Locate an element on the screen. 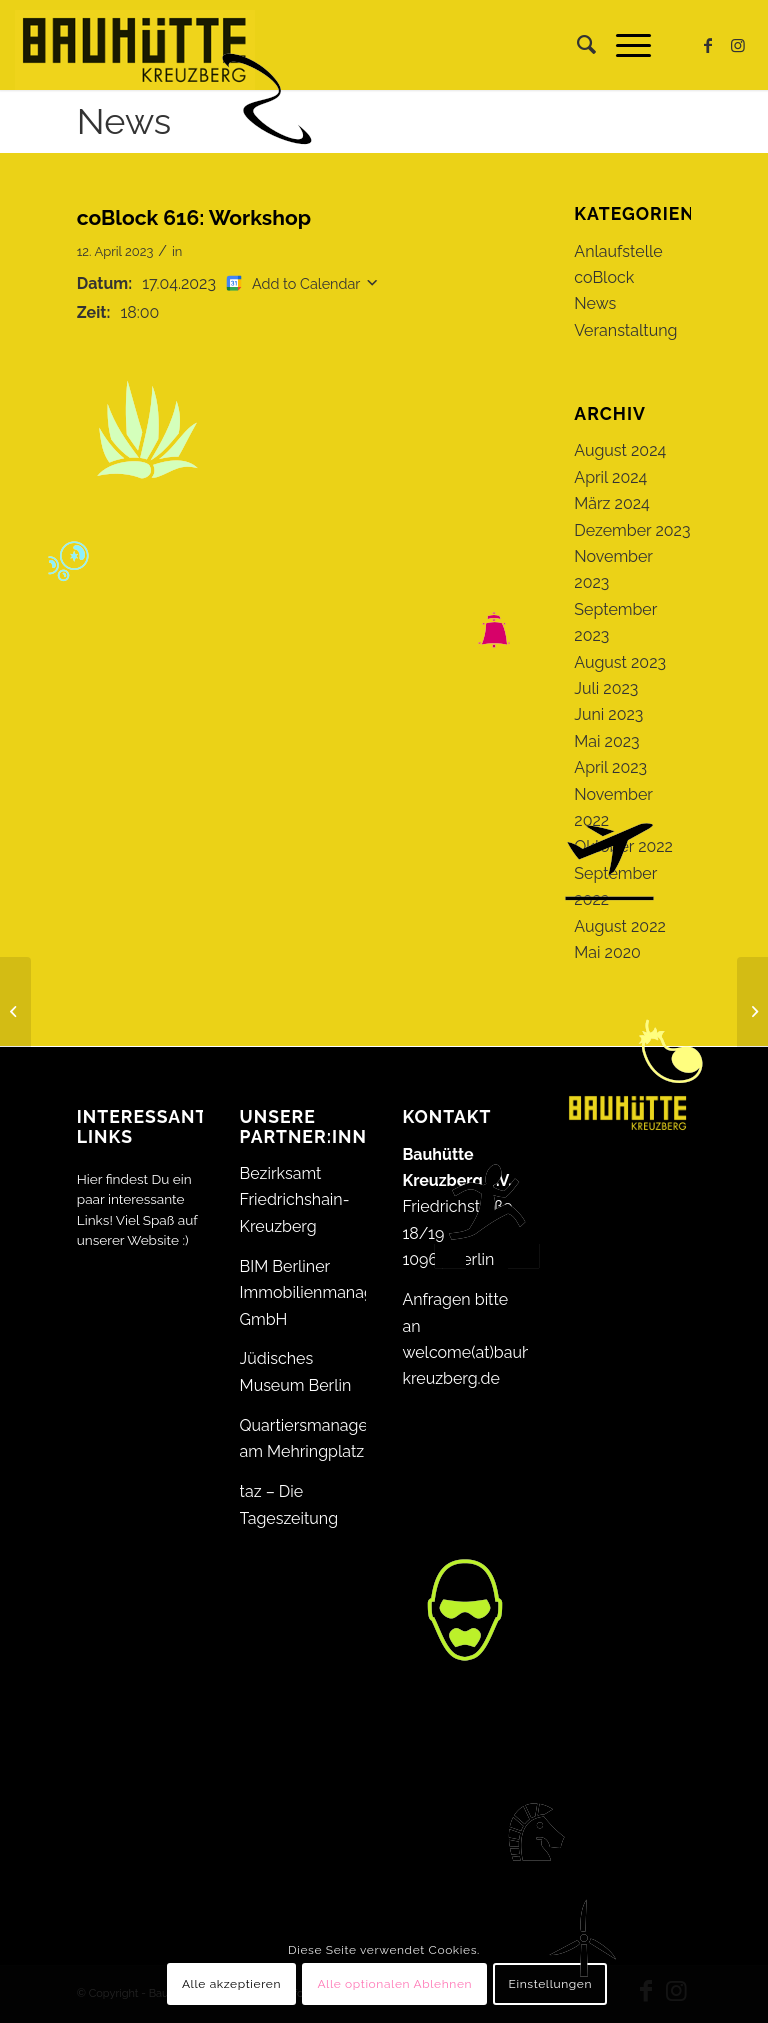  select the knight piece in a chess game is located at coordinates (537, 1832).